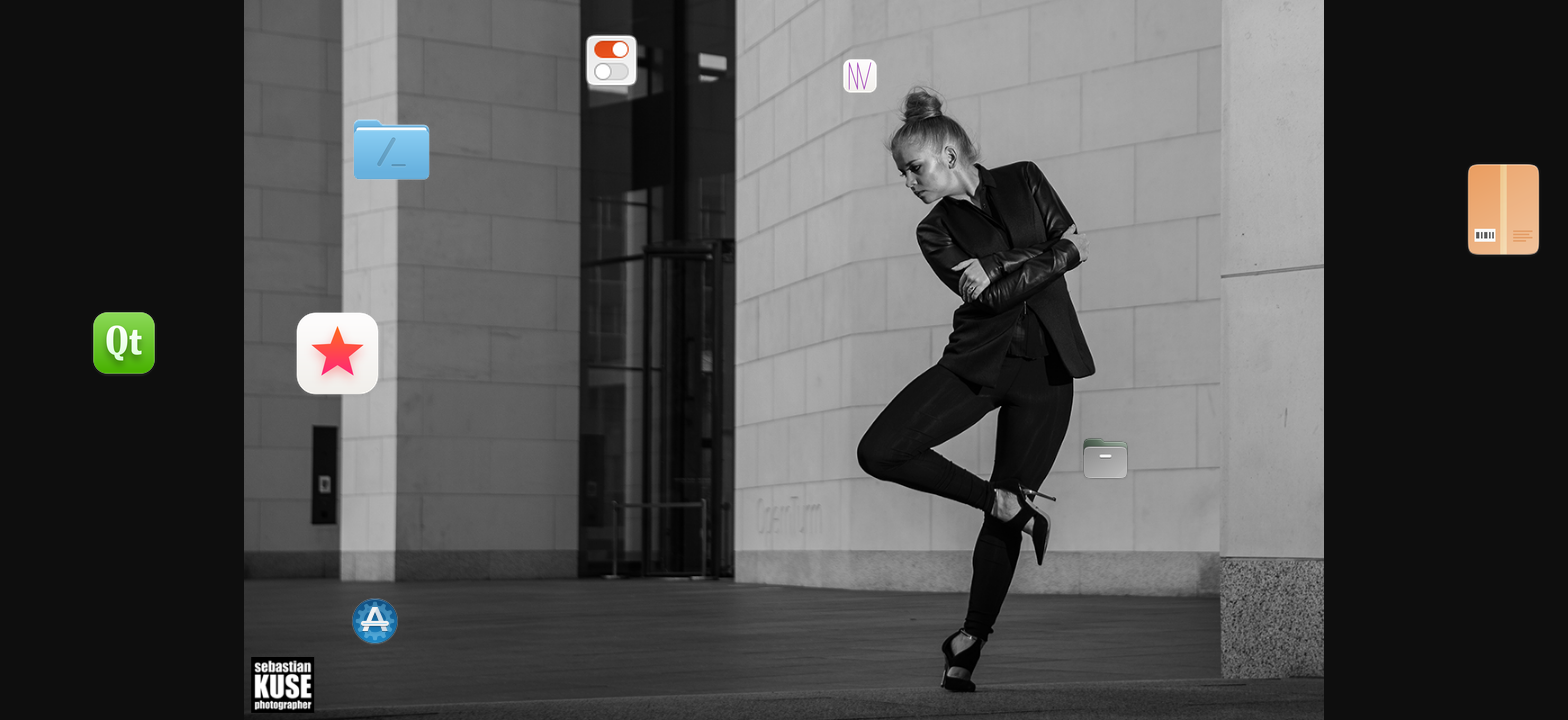  What do you see at coordinates (124, 343) in the screenshot?
I see `open Qt application framework` at bounding box center [124, 343].